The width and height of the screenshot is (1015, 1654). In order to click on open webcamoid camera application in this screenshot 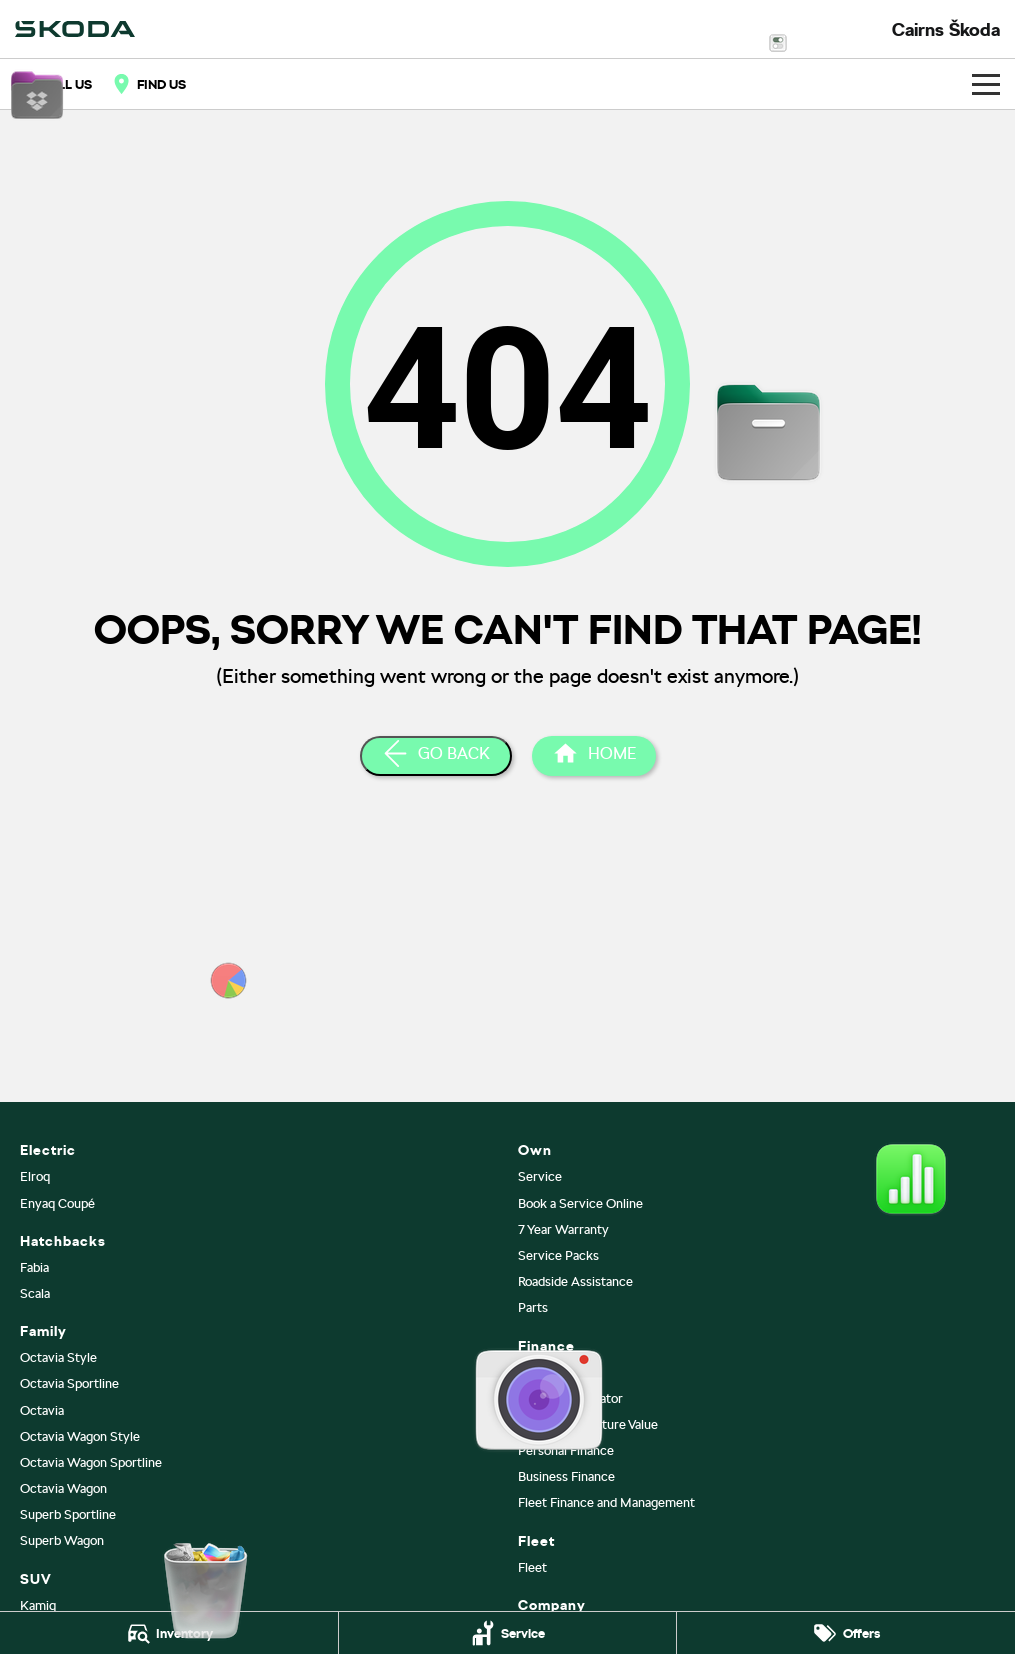, I will do `click(539, 1400)`.